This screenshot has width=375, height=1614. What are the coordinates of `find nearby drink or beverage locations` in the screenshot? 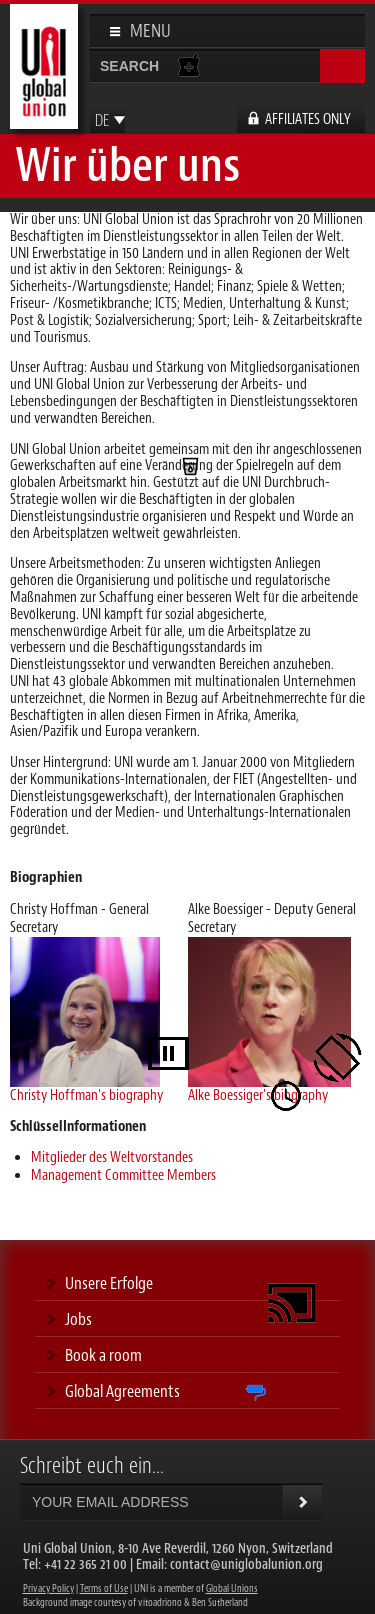 It's located at (190, 466).